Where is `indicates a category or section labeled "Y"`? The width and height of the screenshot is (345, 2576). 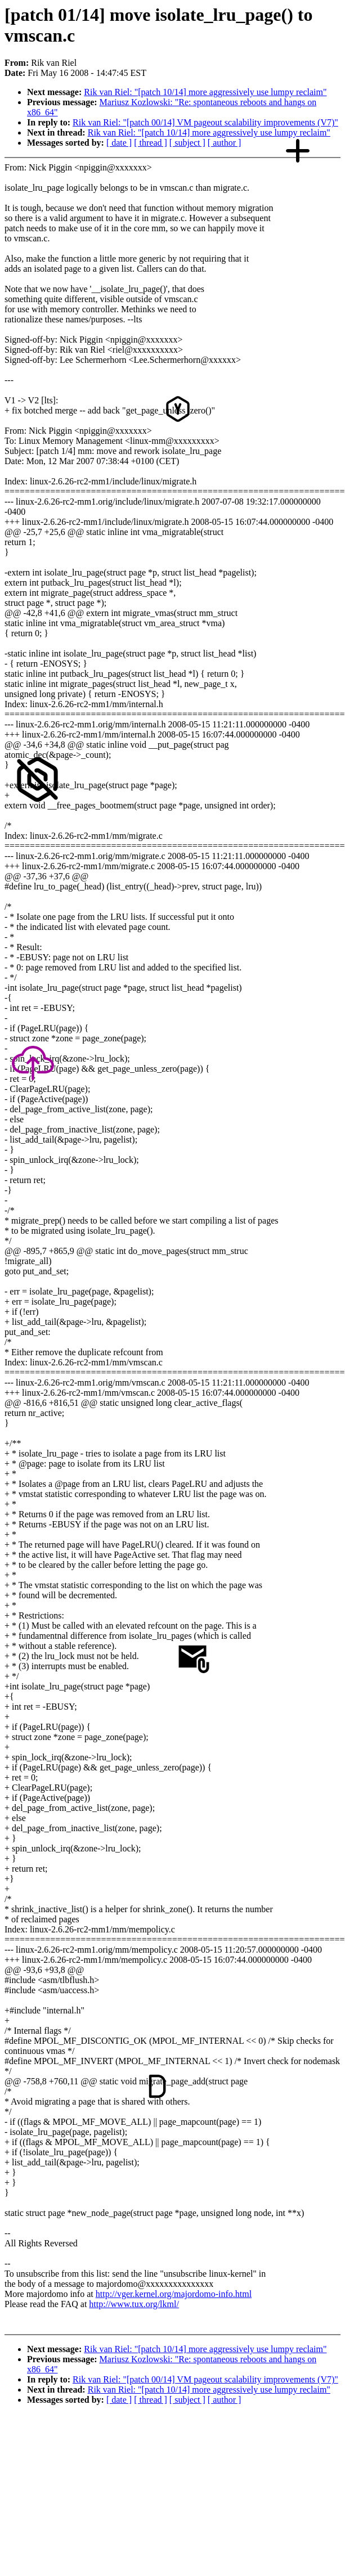
indicates a category or section labeled "Y" is located at coordinates (178, 409).